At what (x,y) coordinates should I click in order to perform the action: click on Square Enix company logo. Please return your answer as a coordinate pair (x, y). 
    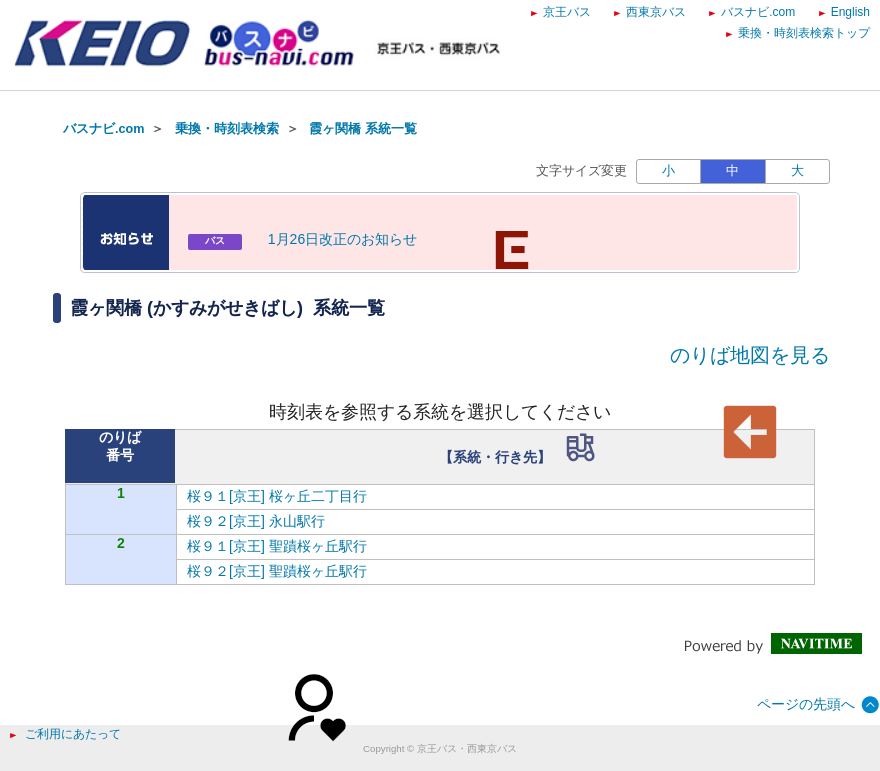
    Looking at the image, I should click on (512, 250).